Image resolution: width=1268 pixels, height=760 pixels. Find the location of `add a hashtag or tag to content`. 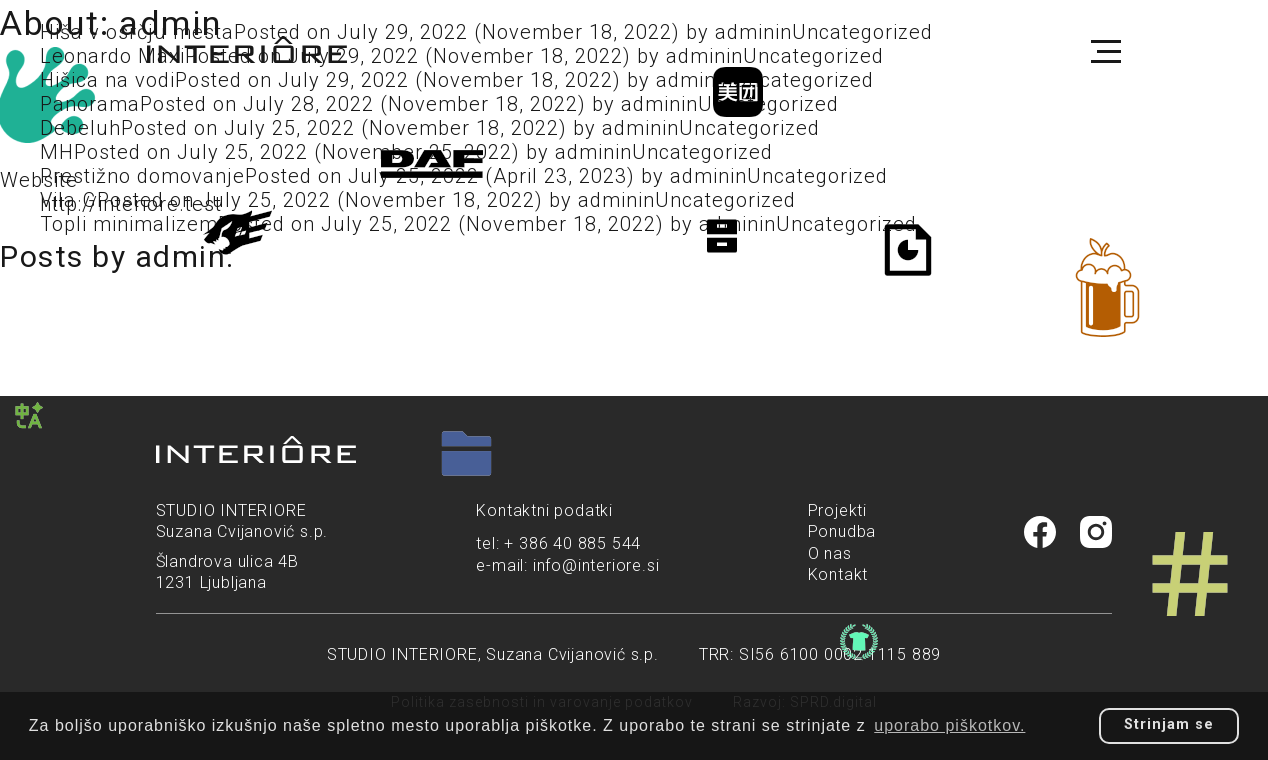

add a hashtag or tag to content is located at coordinates (1190, 574).